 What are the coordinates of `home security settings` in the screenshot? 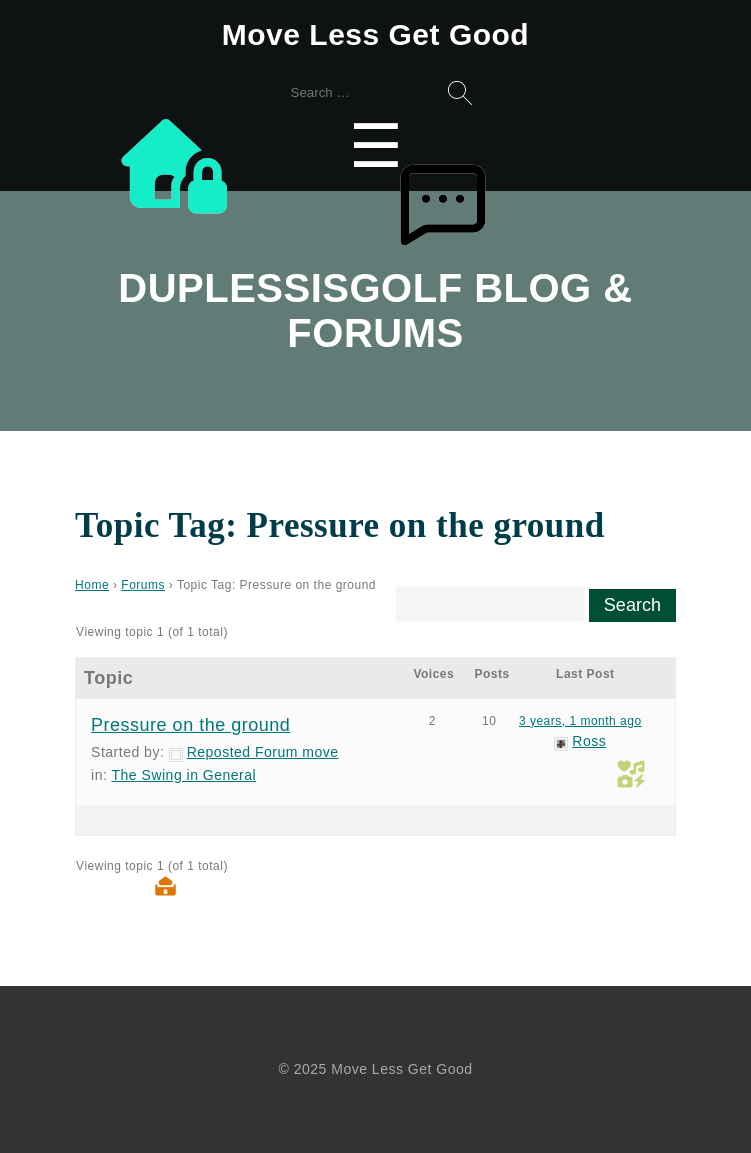 It's located at (171, 163).